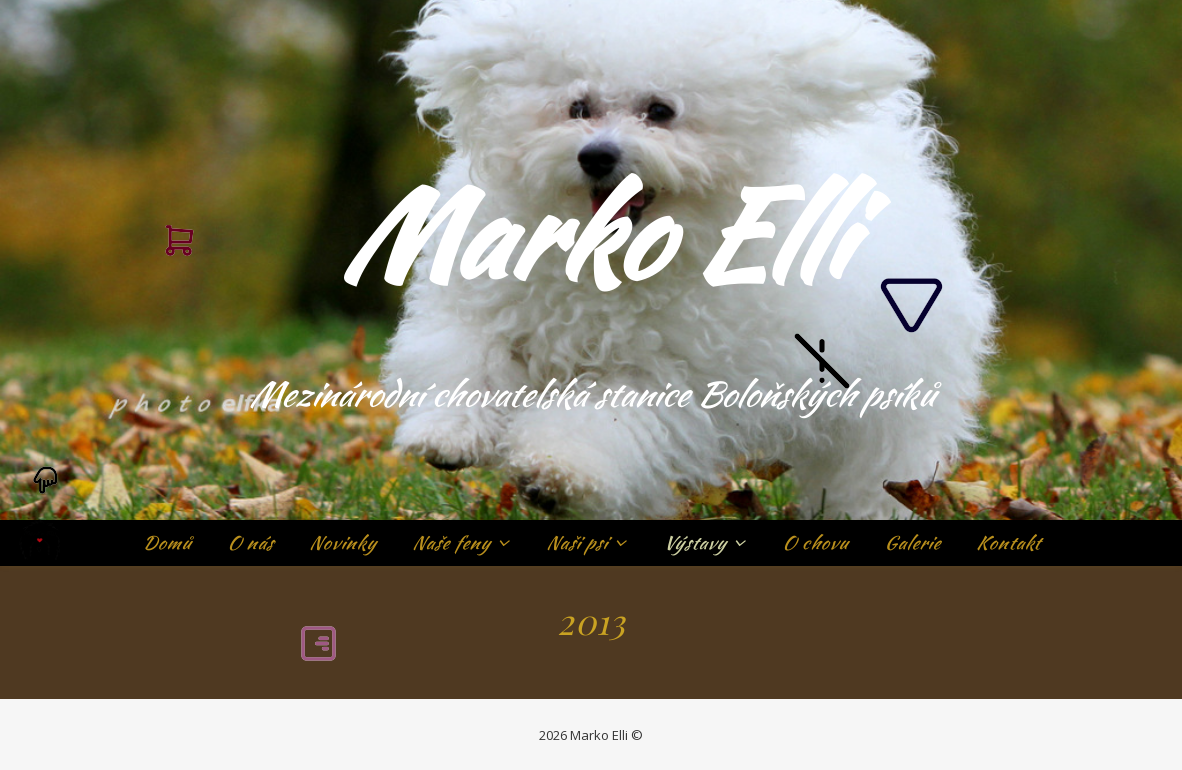 Image resolution: width=1182 pixels, height=770 pixels. Describe the element at coordinates (911, 303) in the screenshot. I see `expand dropdown menu` at that location.